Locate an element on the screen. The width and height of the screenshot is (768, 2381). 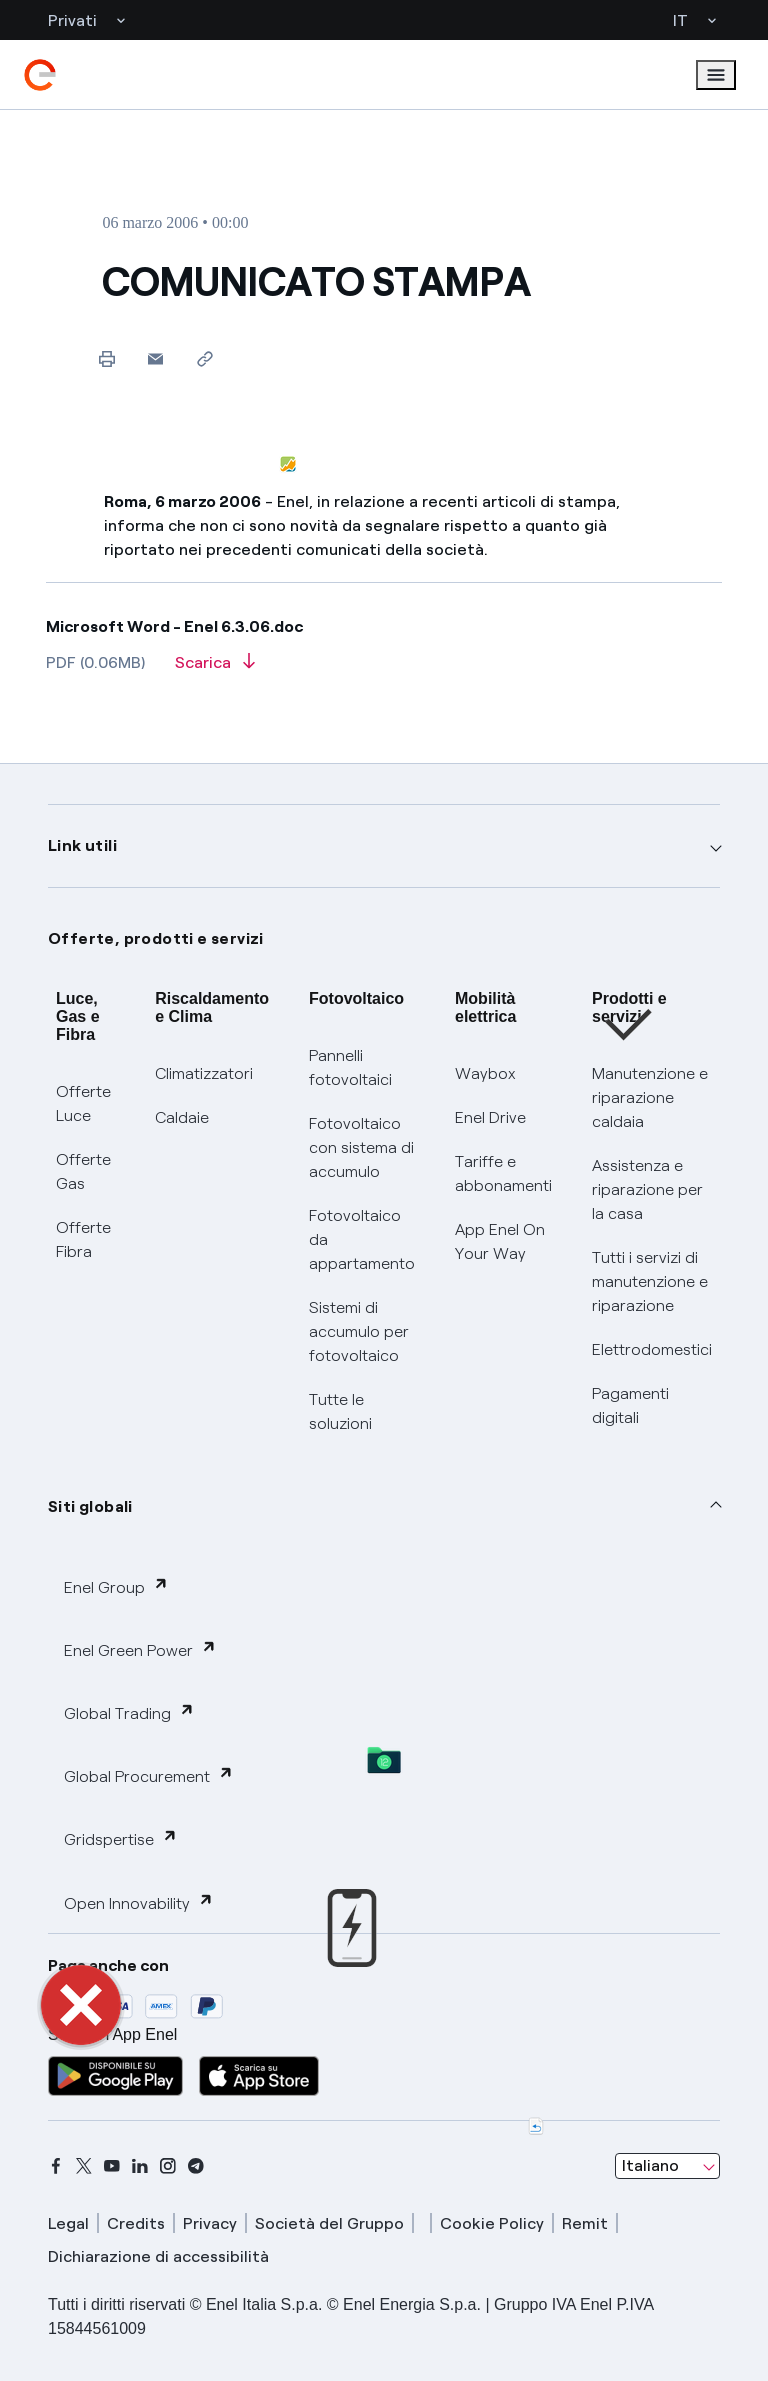
indicates a file or item that cannot be read or accessed is located at coordinates (81, 2005).